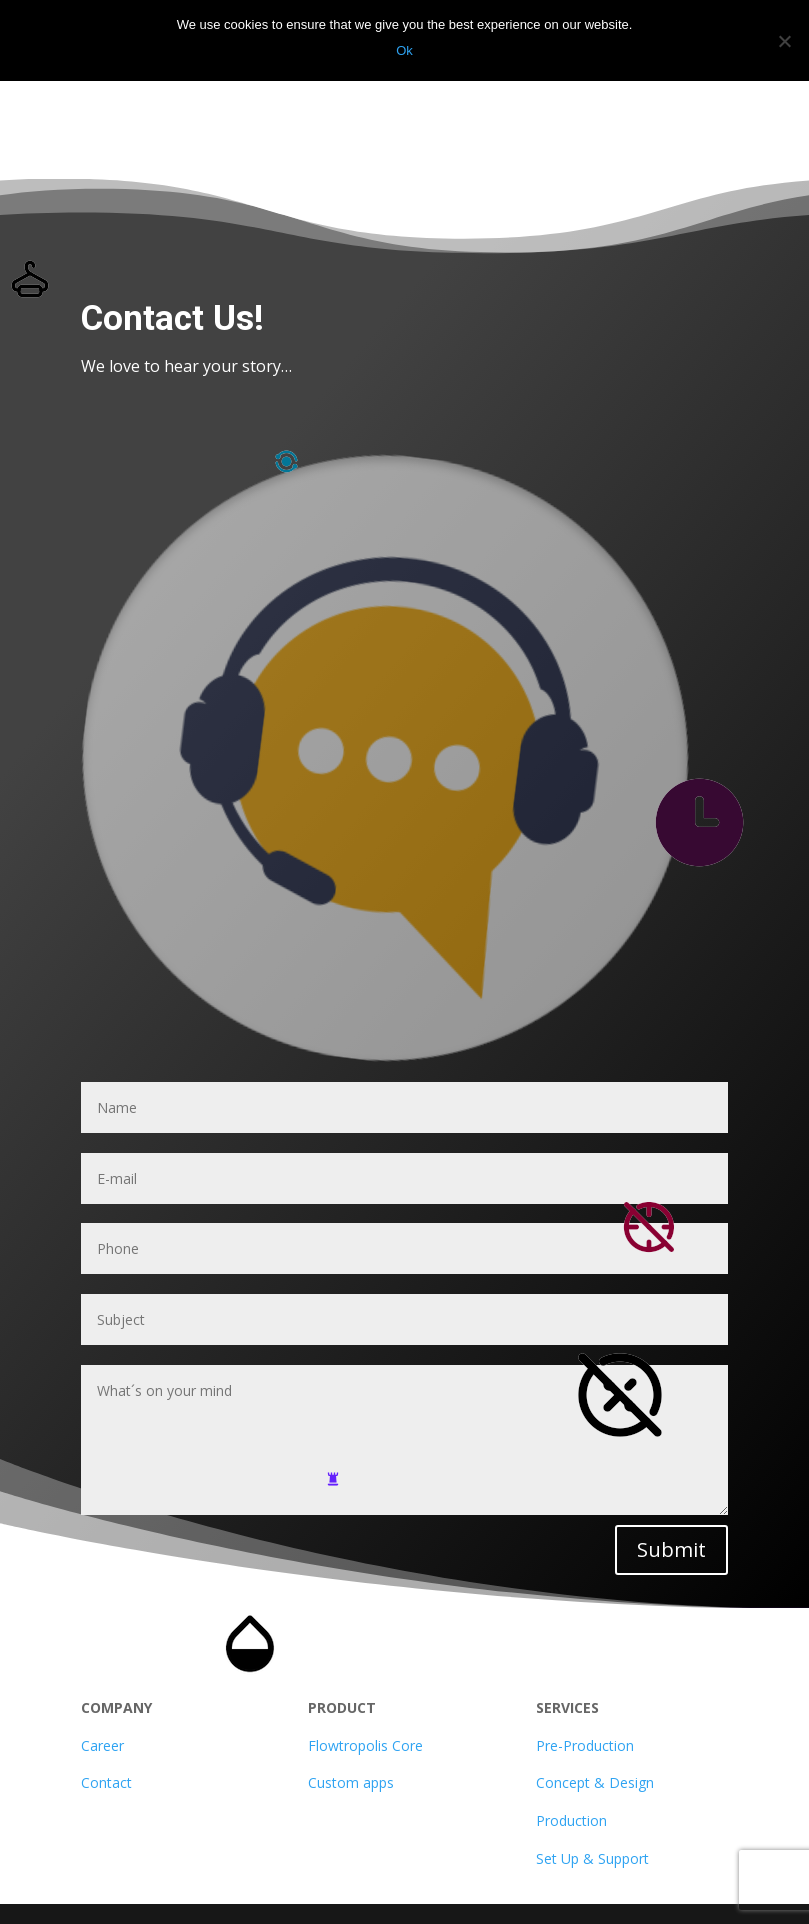 The width and height of the screenshot is (809, 1924). I want to click on disable viewfinder or camera focus, so click(649, 1227).